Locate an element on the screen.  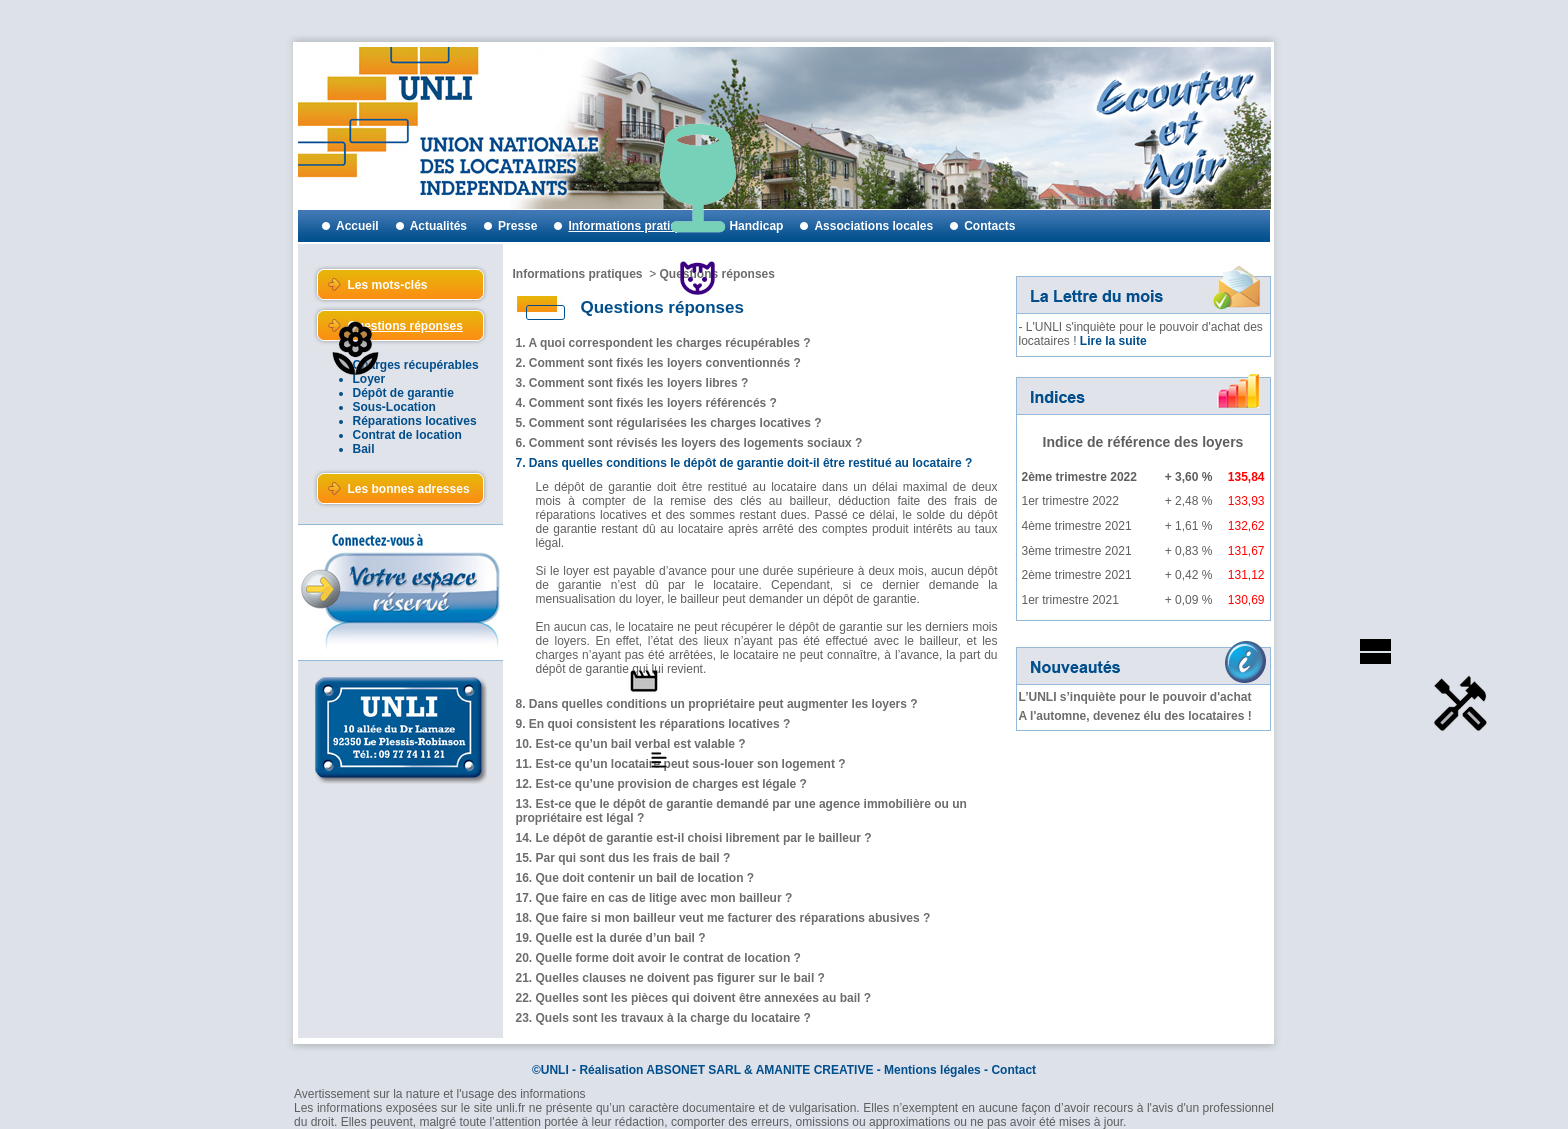
access tools and settings is located at coordinates (1460, 704).